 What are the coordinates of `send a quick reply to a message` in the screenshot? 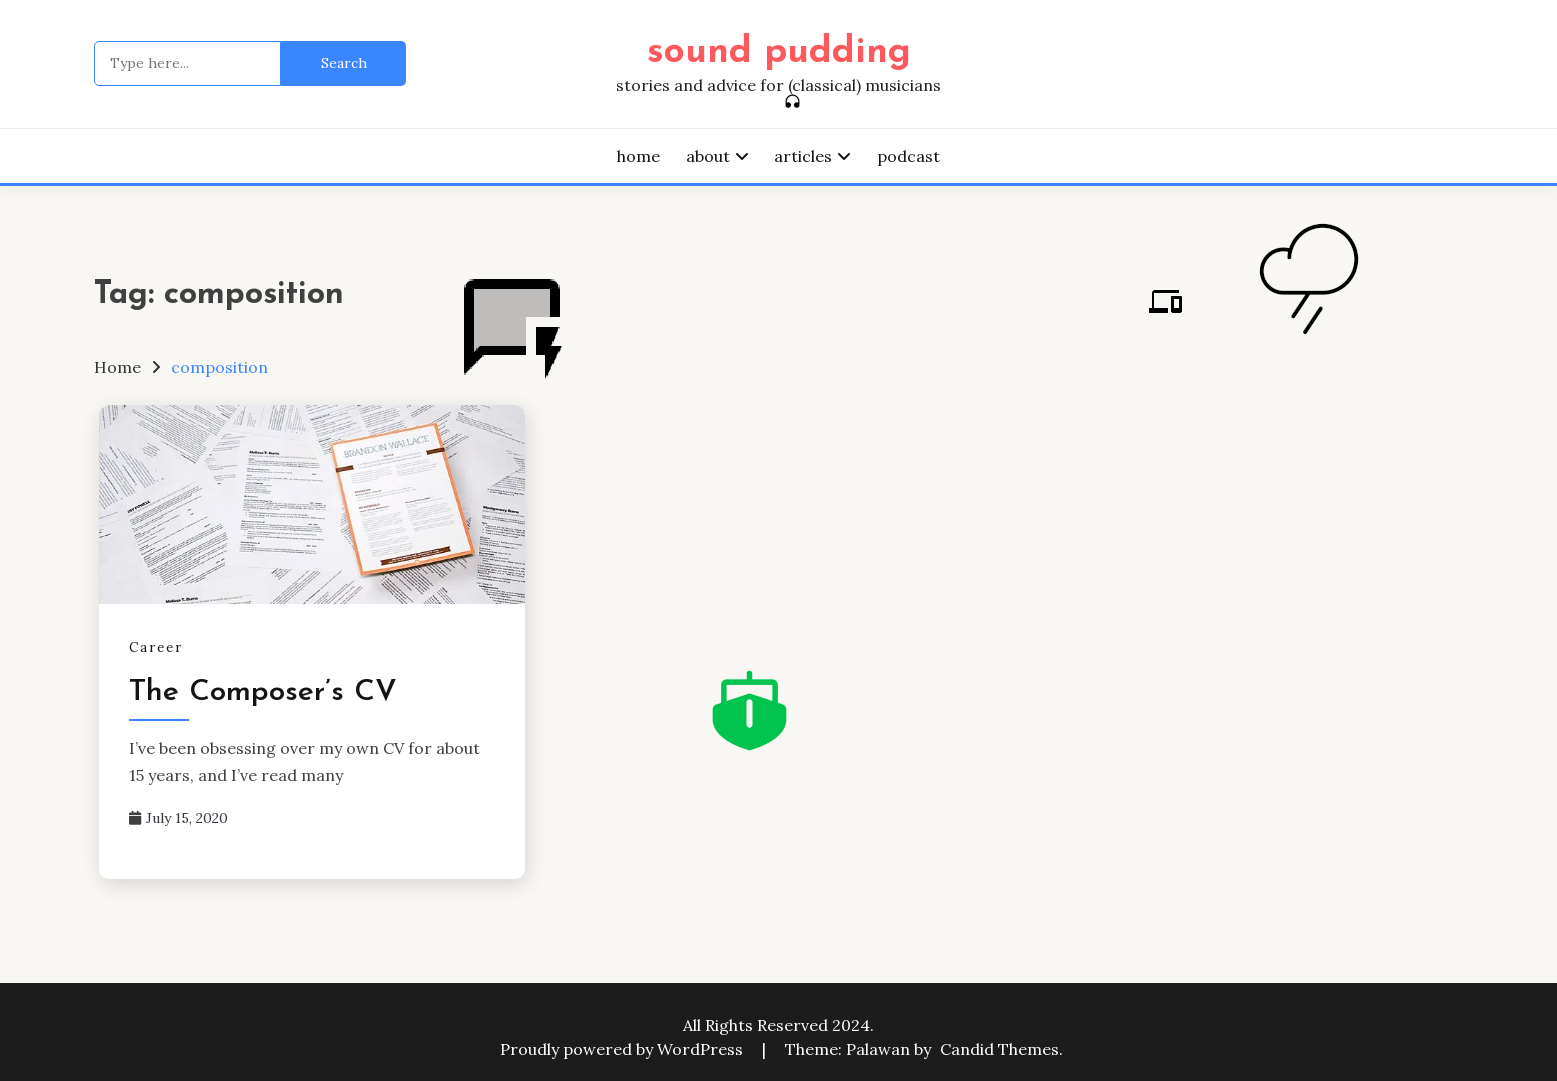 It's located at (512, 327).